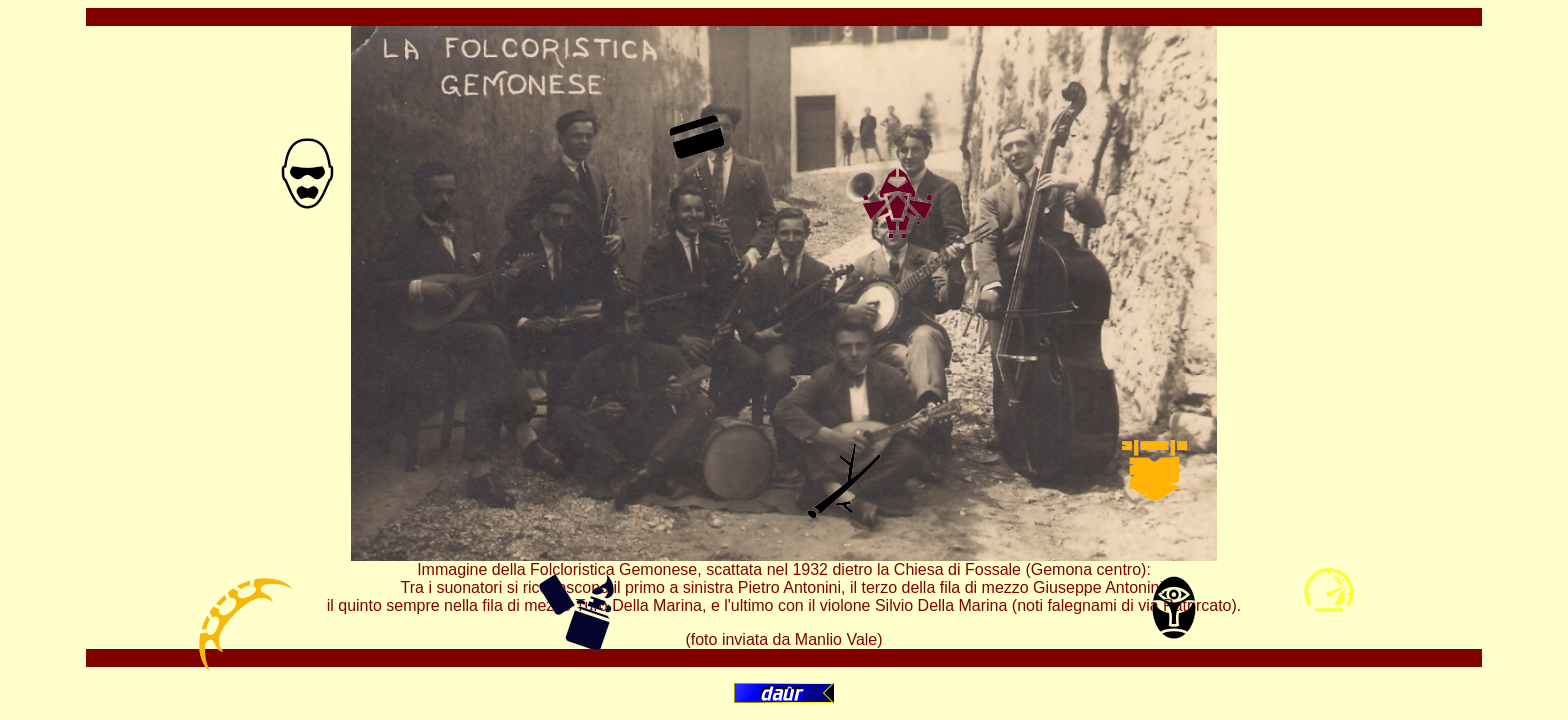 This screenshot has width=1568, height=720. Describe the element at coordinates (576, 612) in the screenshot. I see `ignite or activate a fire-related feature` at that location.